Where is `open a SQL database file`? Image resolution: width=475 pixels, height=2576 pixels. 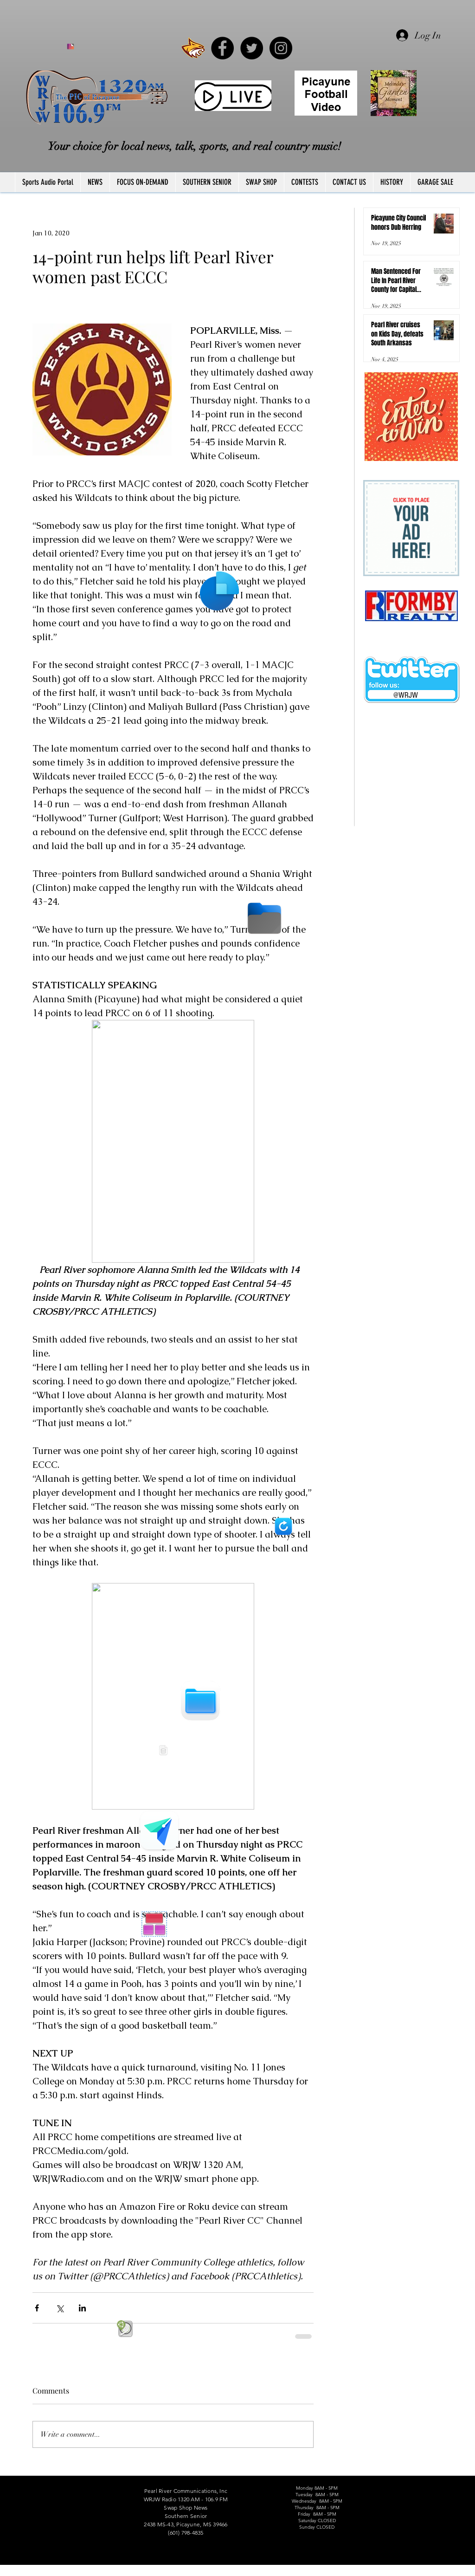 open a SQL database file is located at coordinates (163, 1750).